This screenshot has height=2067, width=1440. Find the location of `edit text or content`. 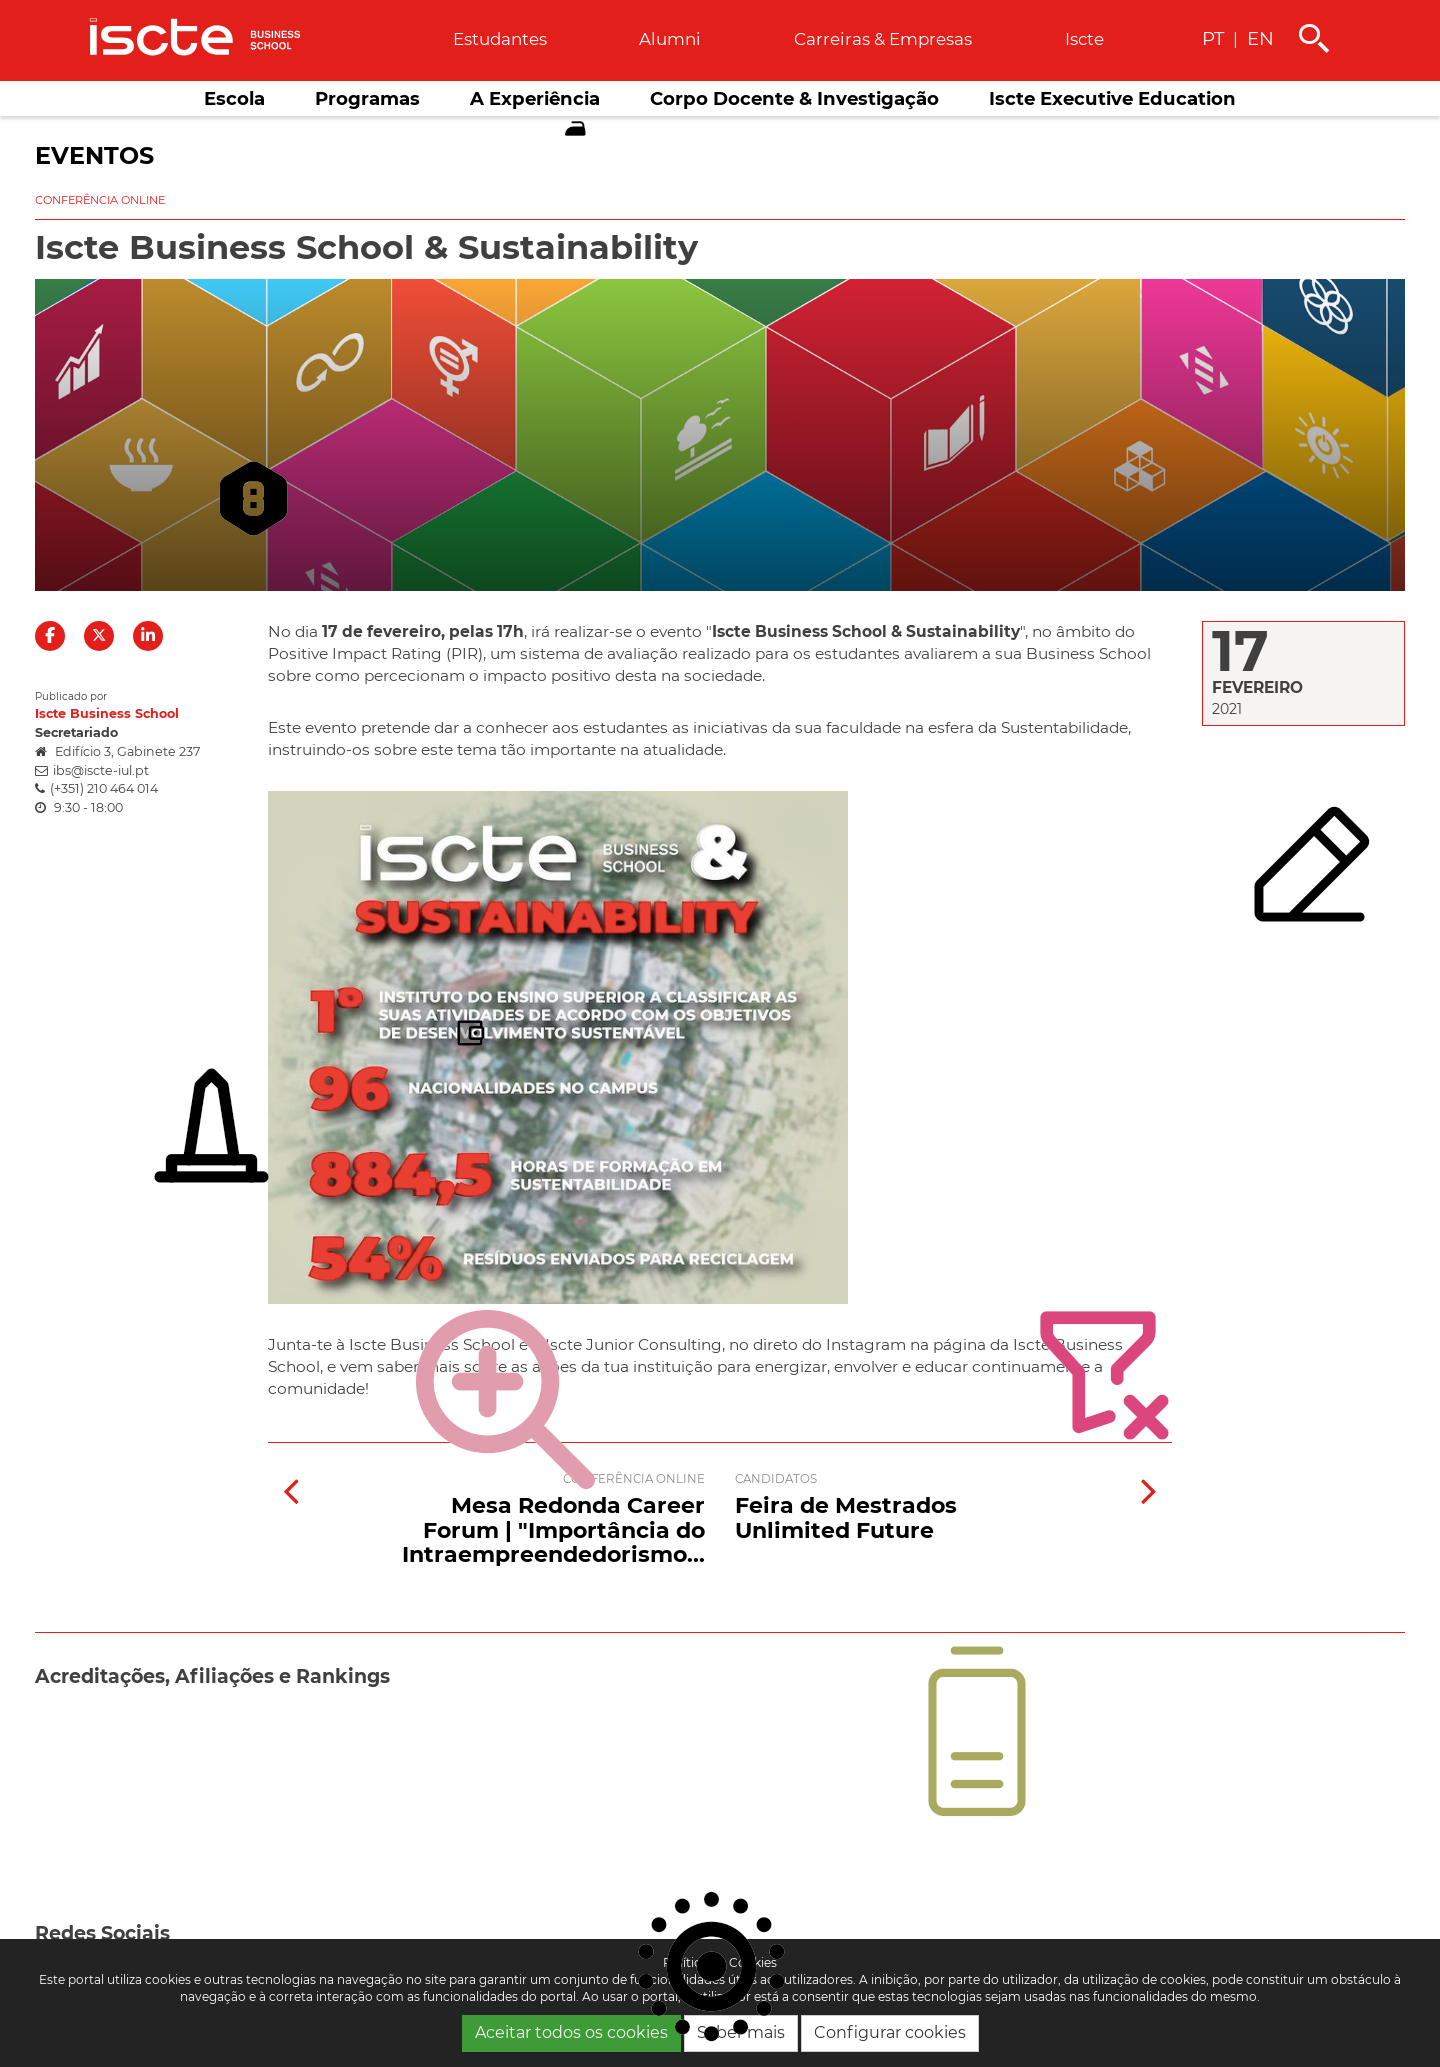

edit text or content is located at coordinates (1309, 866).